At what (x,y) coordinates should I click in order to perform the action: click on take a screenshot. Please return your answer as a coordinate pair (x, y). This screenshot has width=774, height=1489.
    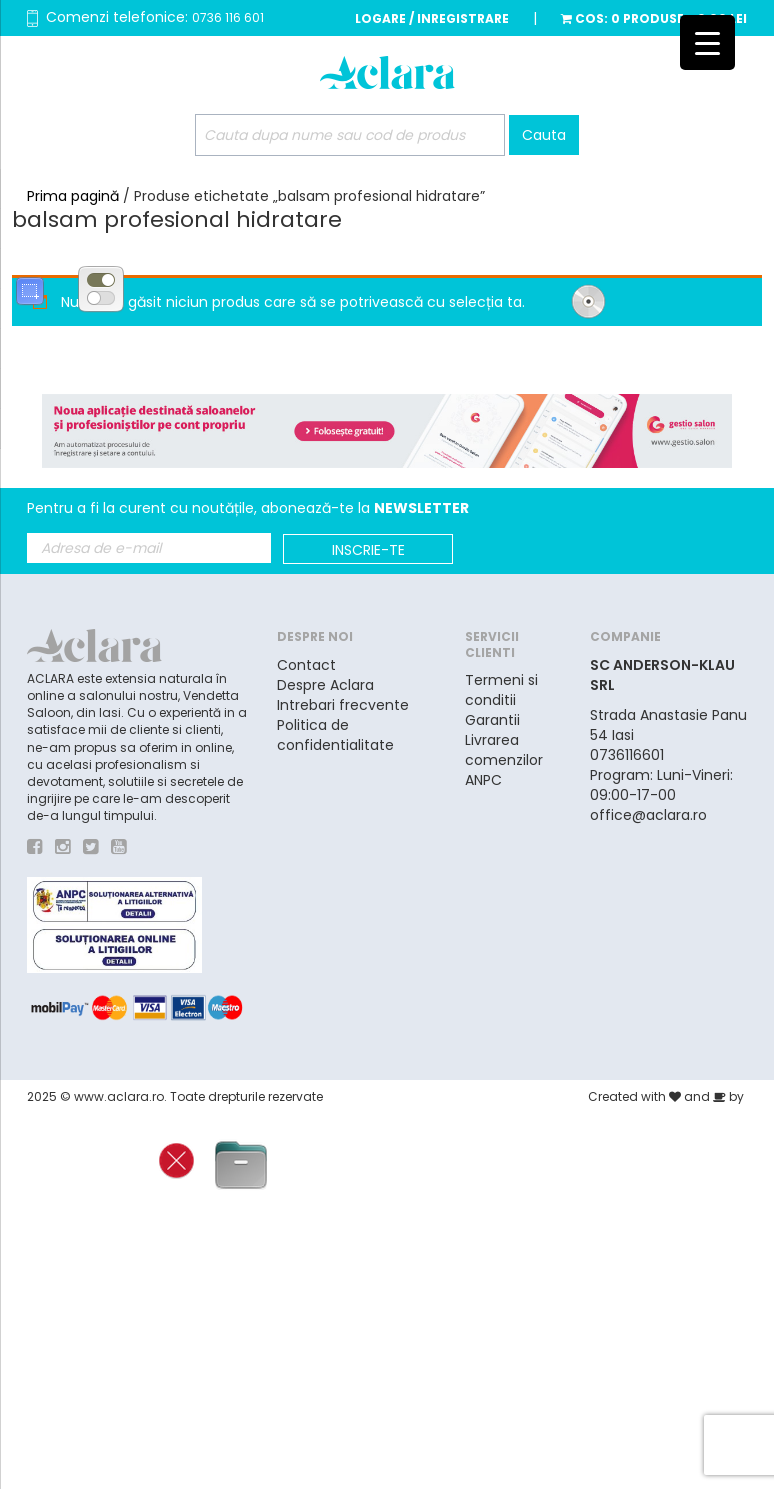
    Looking at the image, I should click on (30, 291).